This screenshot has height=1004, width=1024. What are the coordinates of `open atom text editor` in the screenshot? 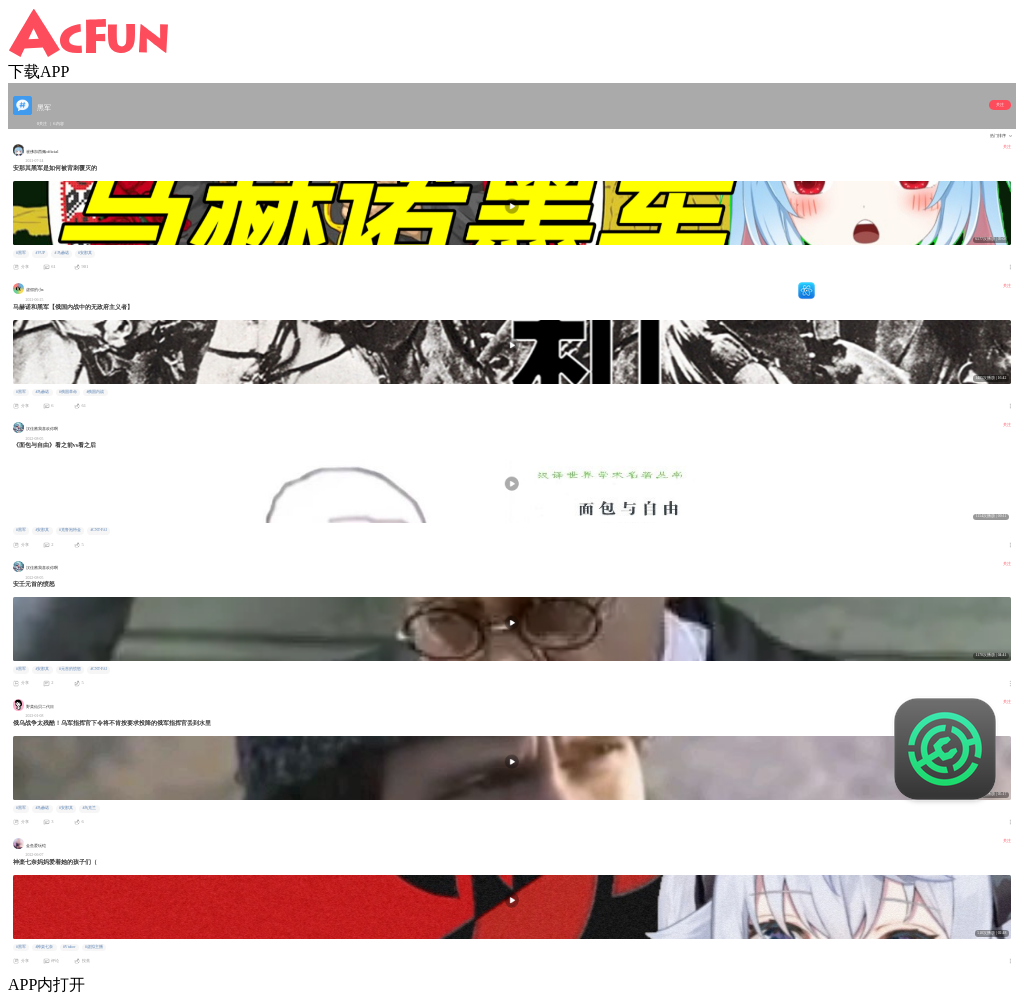 It's located at (806, 290).